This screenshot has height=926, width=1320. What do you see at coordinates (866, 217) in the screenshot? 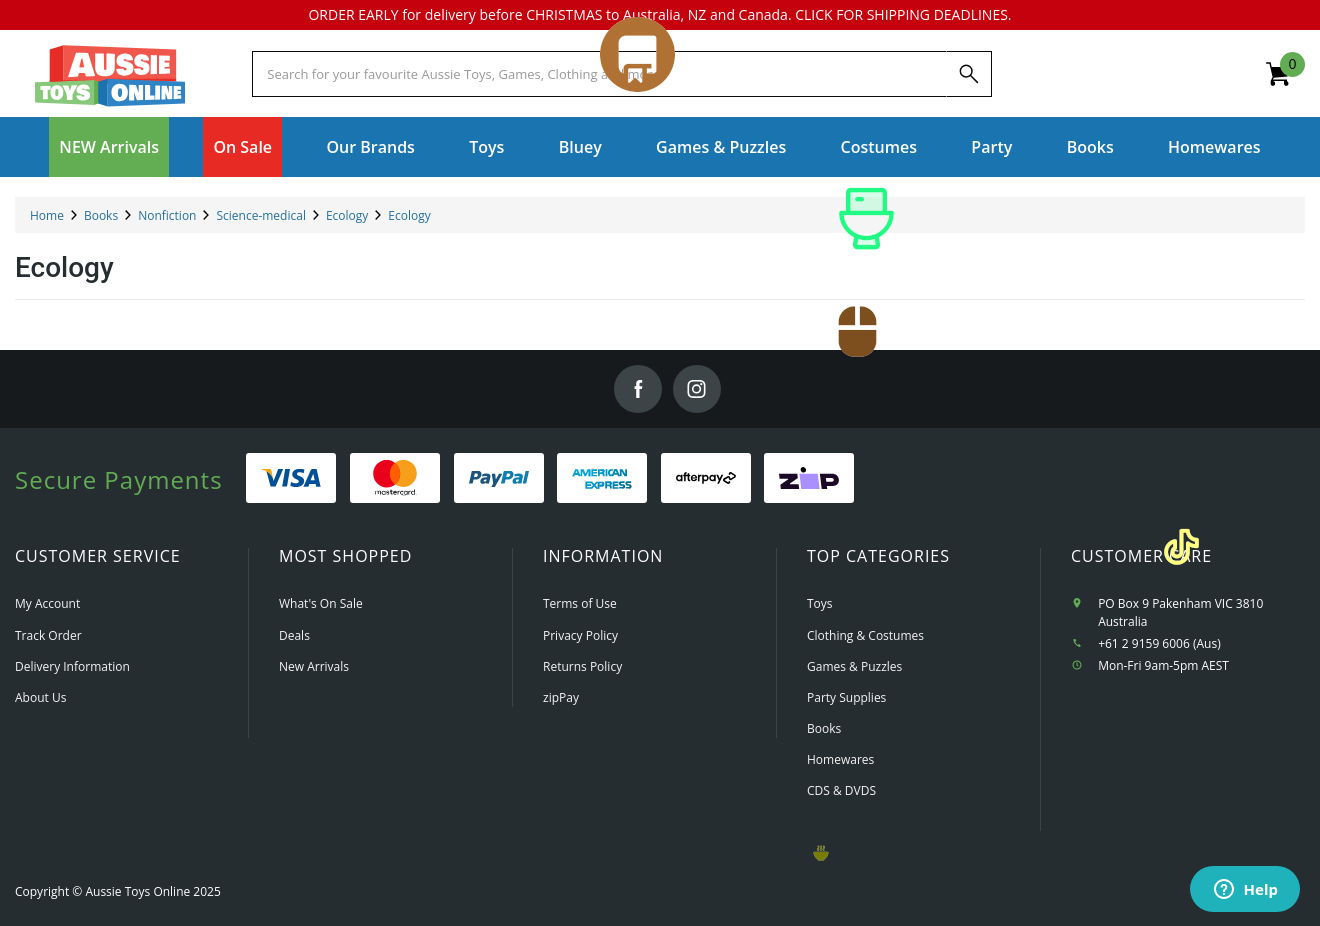
I see `indicates restroom or bathroom location` at bounding box center [866, 217].